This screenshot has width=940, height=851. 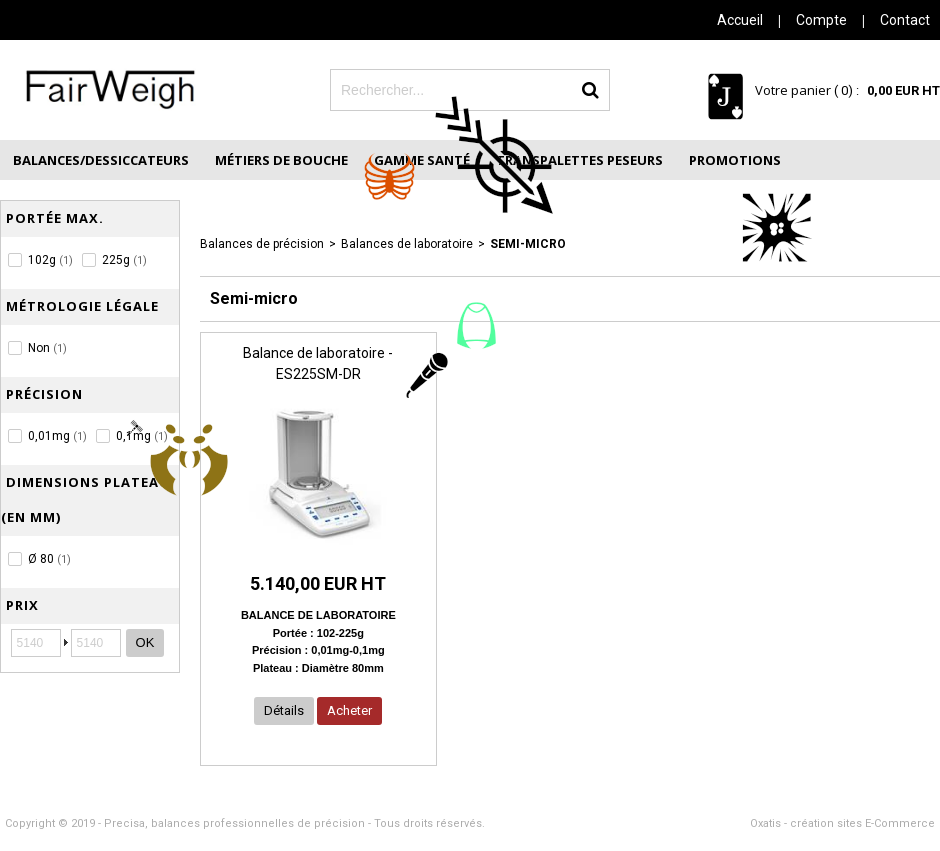 I want to click on insect or creature type indicator in a game interface, so click(x=189, y=459).